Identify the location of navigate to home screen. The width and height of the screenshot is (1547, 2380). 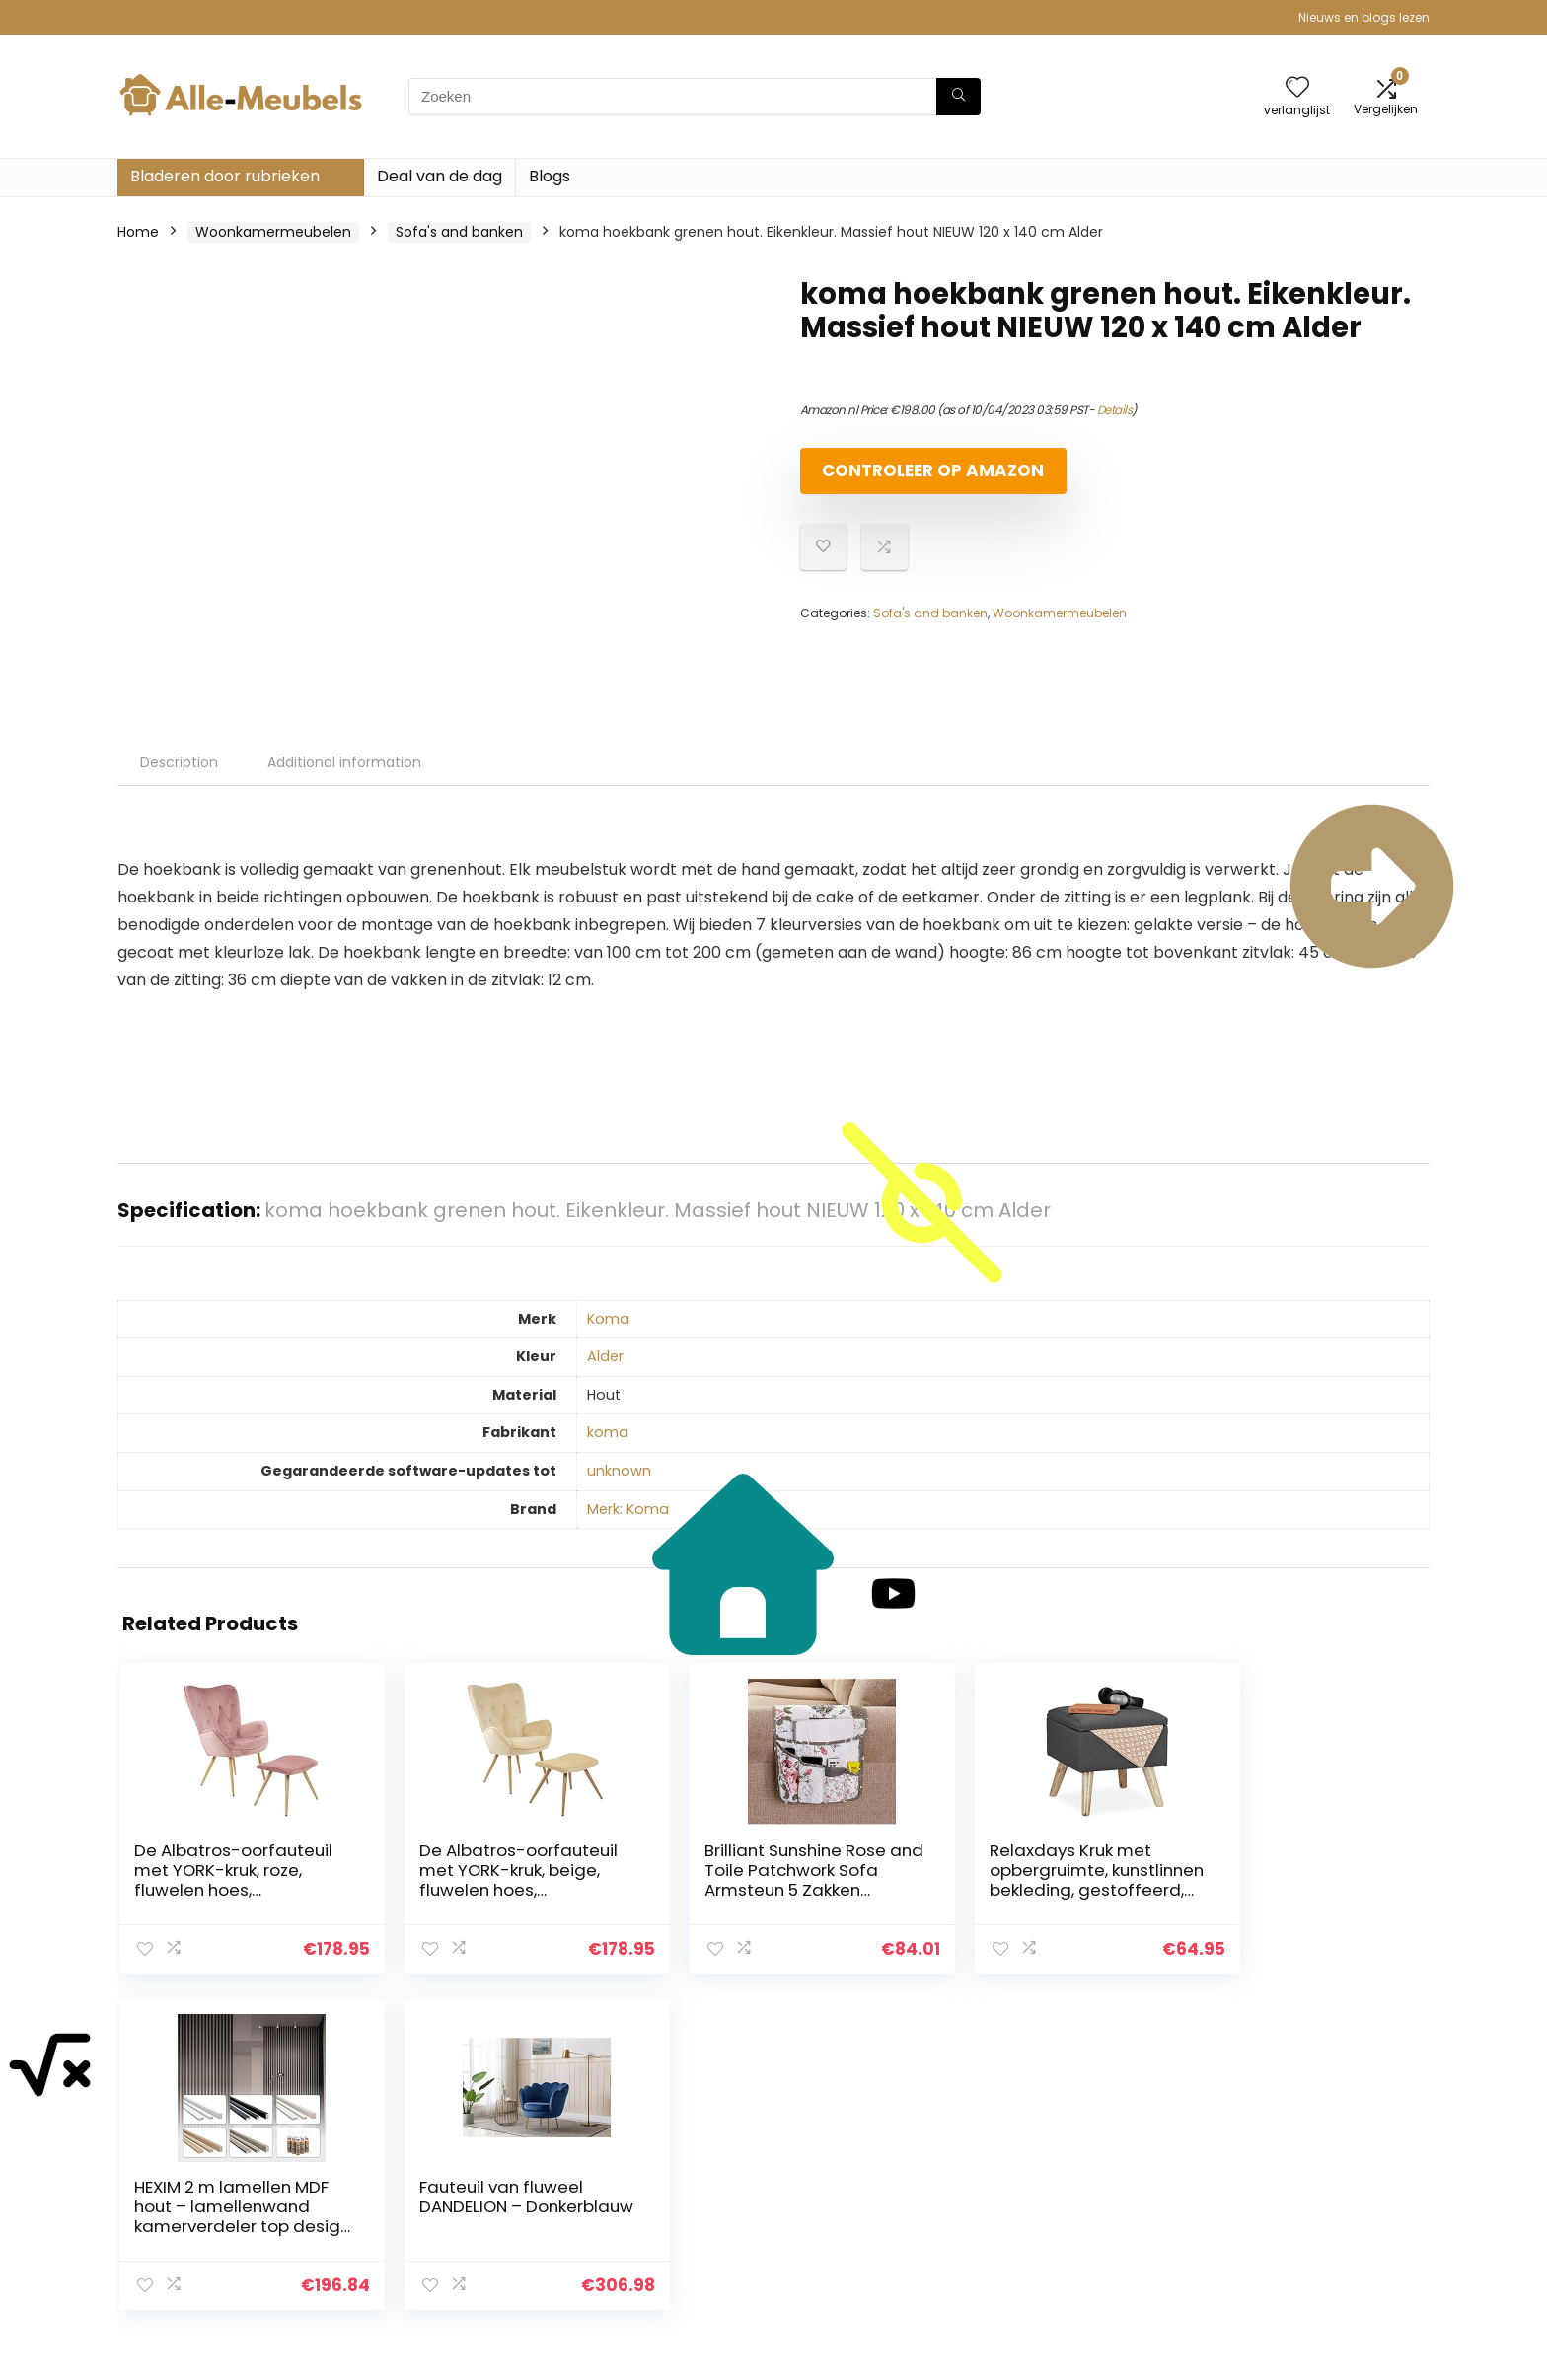
(743, 1564).